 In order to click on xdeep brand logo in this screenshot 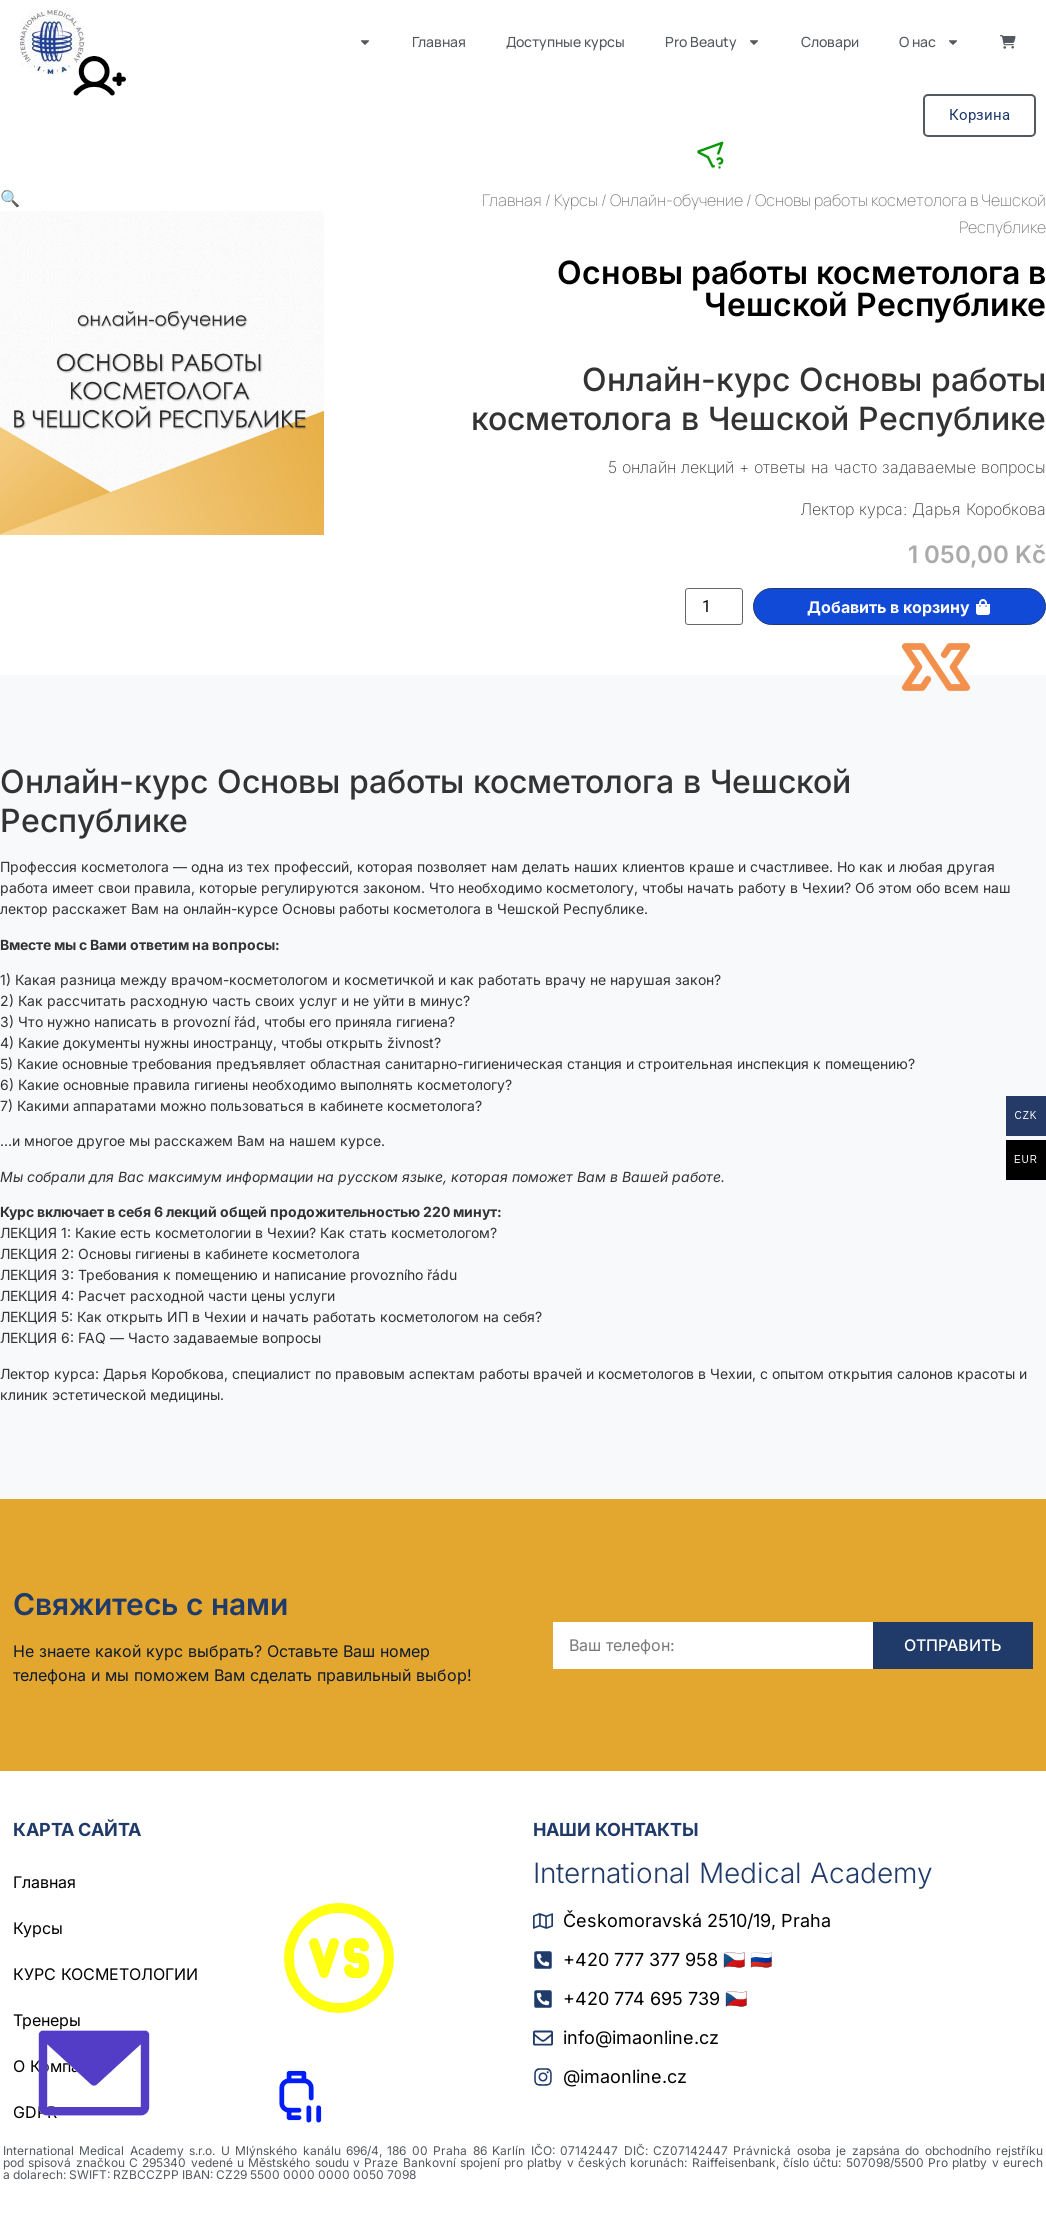, I will do `click(936, 667)`.